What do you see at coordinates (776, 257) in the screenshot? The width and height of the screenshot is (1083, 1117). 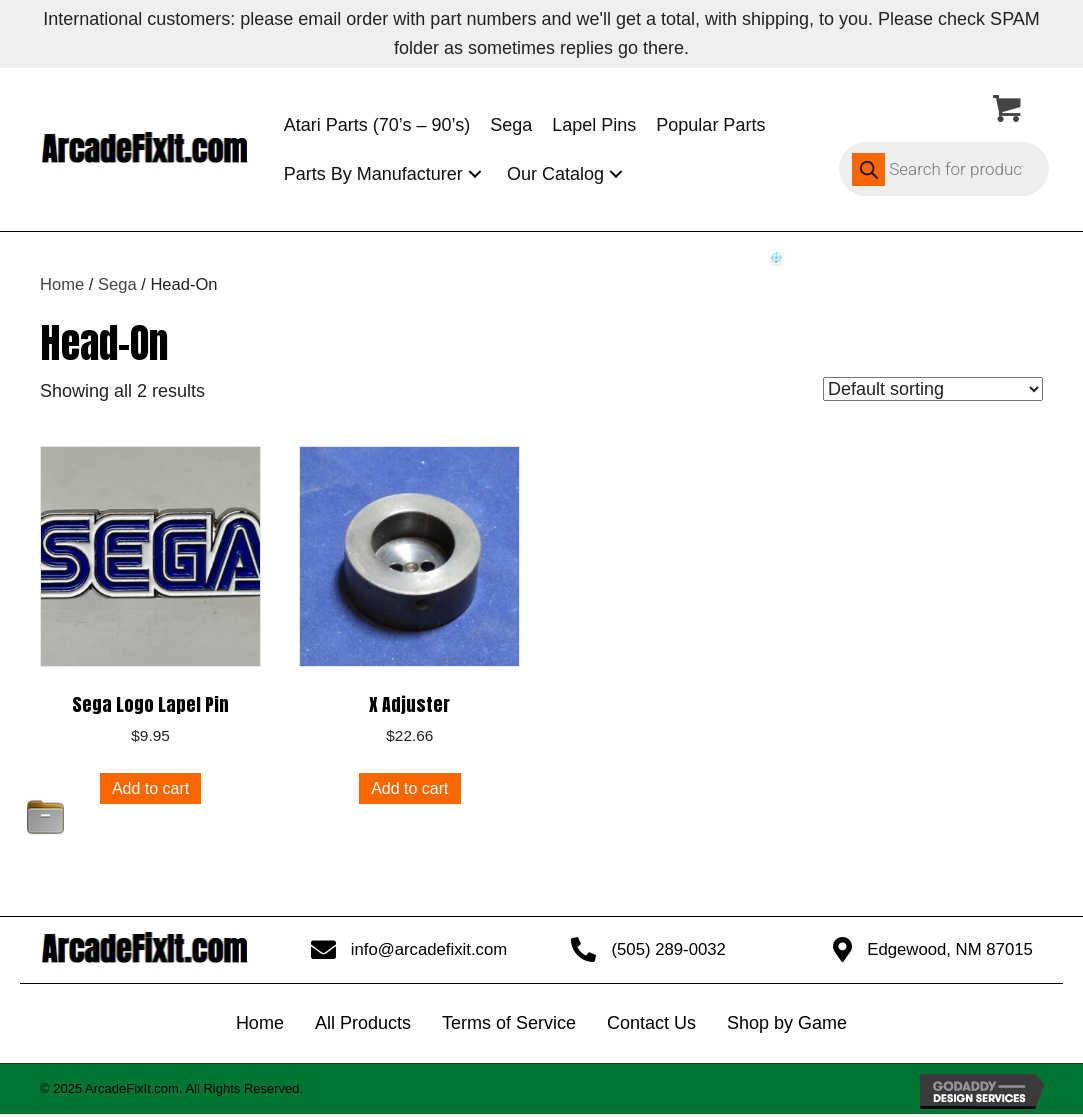 I see `open coolero cooling system control app` at bounding box center [776, 257].